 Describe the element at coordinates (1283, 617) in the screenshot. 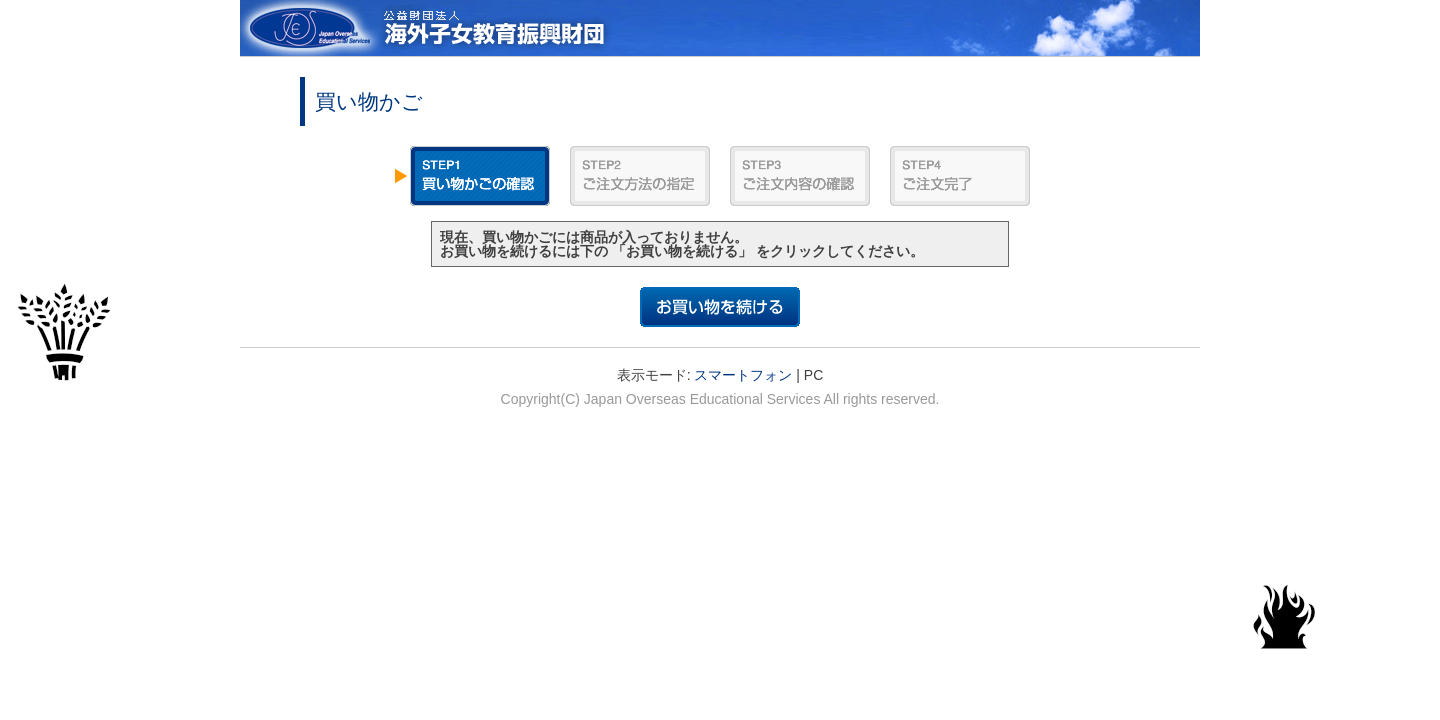

I see `indicates a celebration or special event` at that location.